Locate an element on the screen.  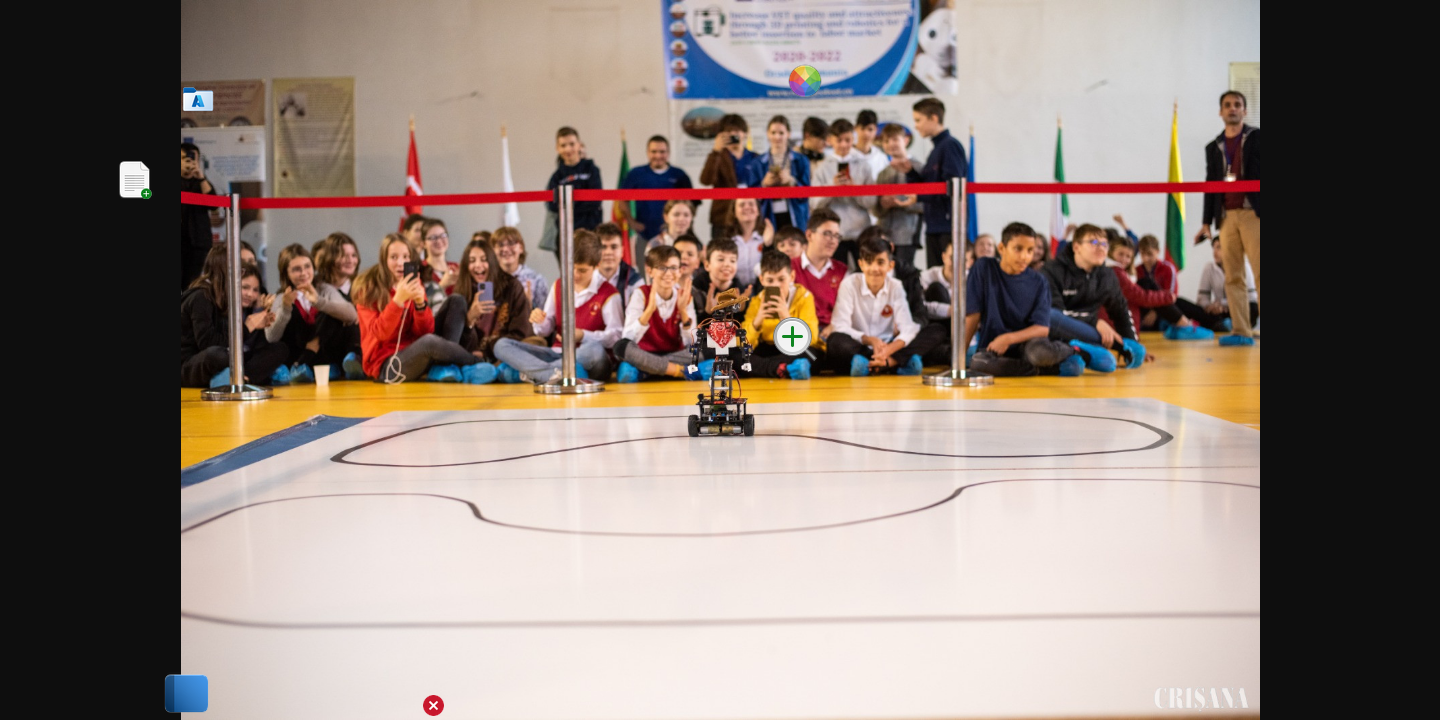
access color and theme preferences is located at coordinates (805, 81).